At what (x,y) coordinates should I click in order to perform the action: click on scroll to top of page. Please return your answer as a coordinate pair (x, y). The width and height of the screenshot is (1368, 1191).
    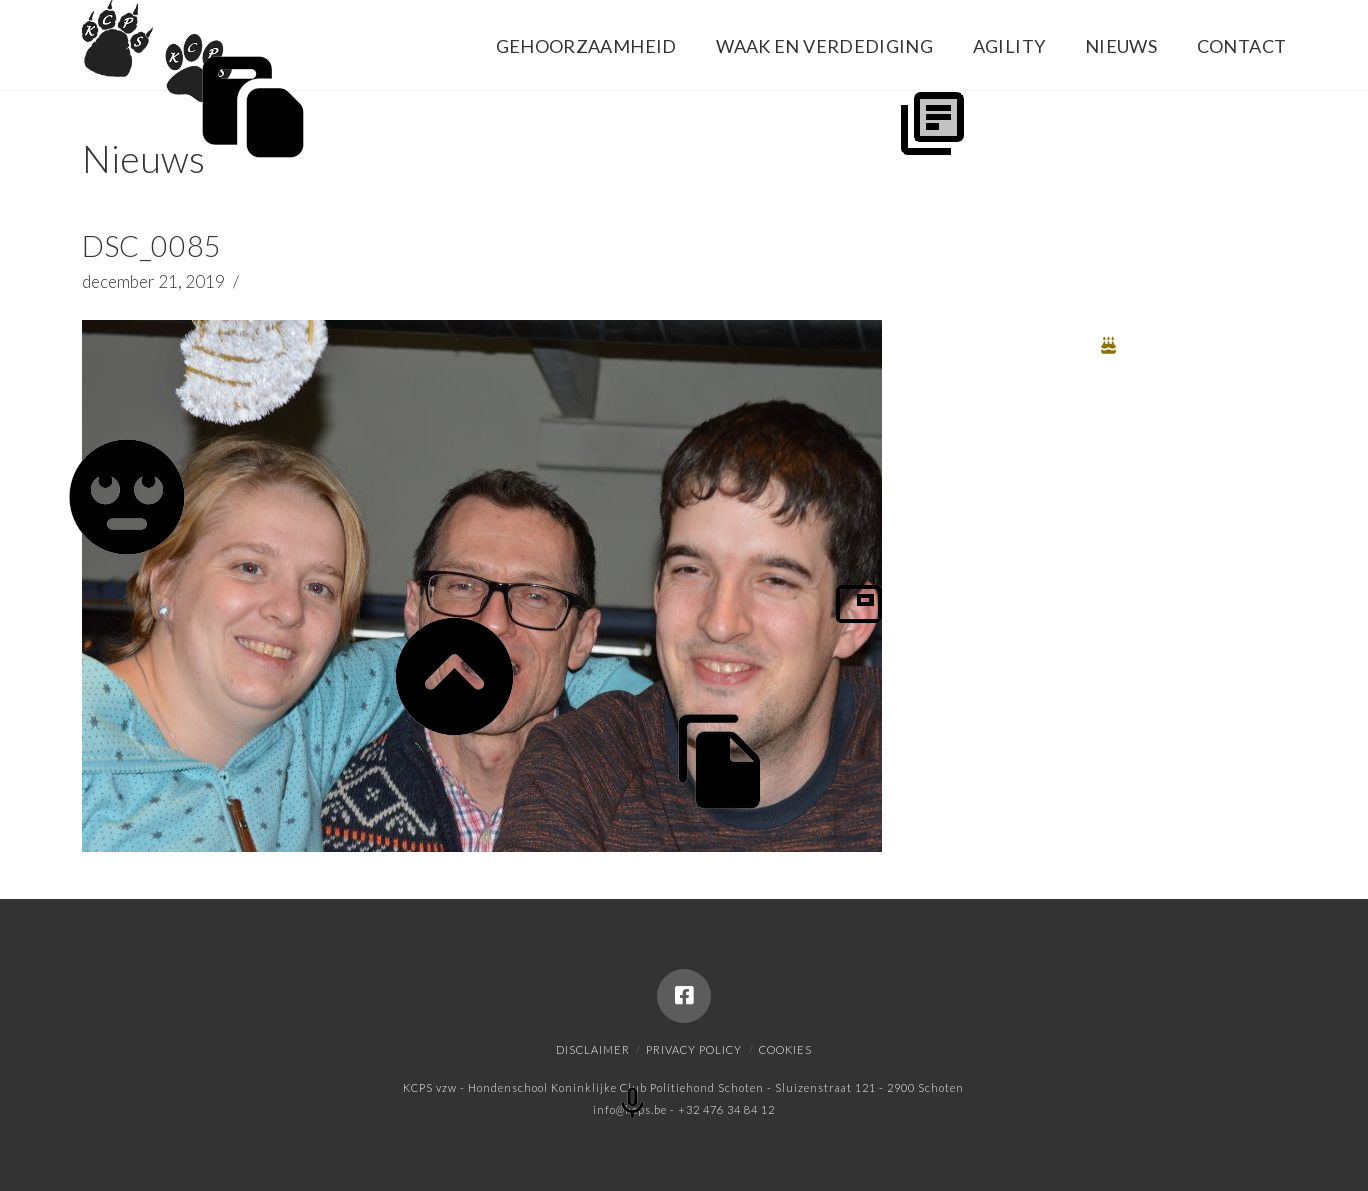
    Looking at the image, I should click on (454, 676).